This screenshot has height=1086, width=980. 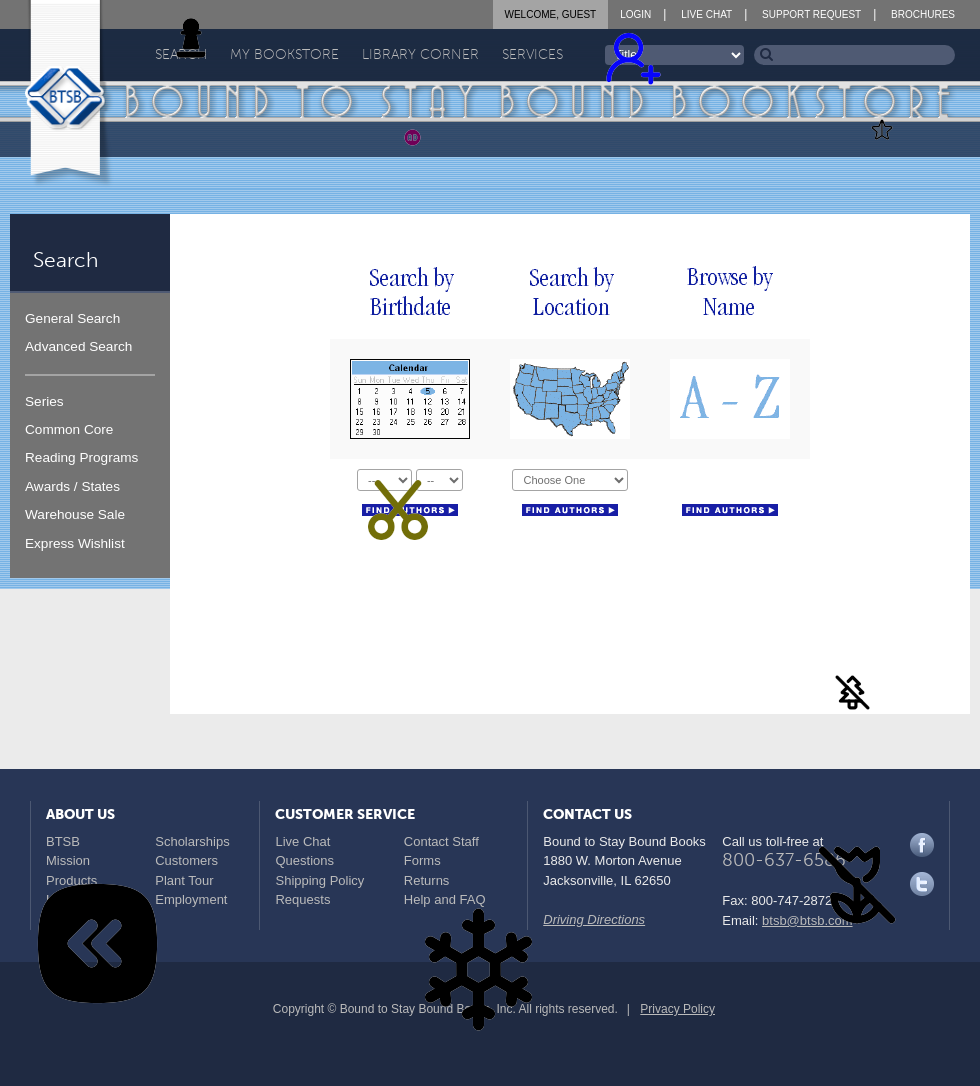 I want to click on indicates a partial or half-star rating, so click(x=882, y=130).